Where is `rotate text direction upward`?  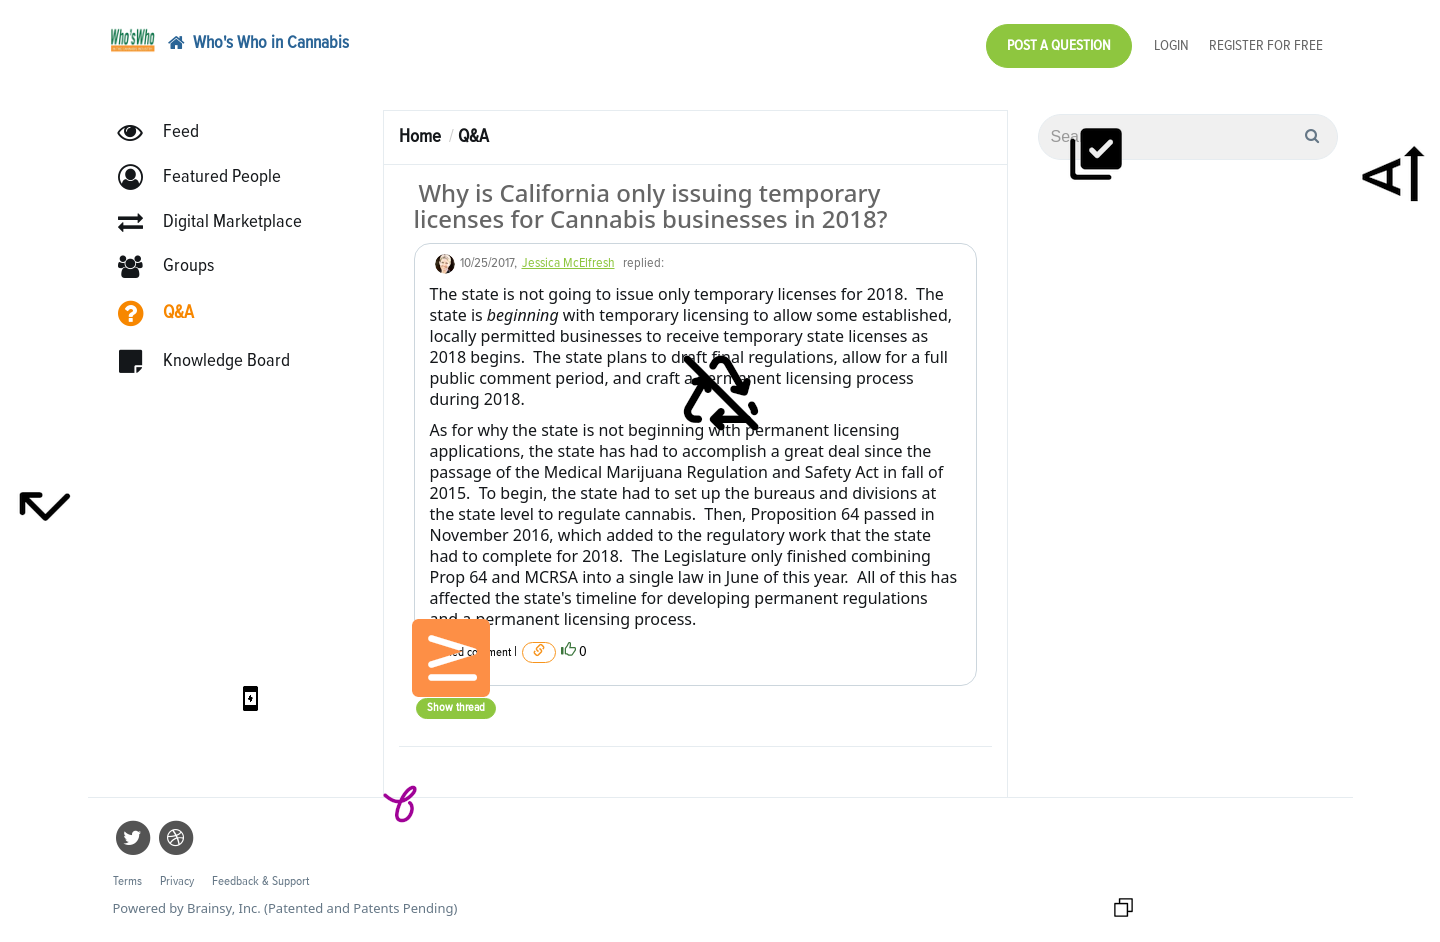
rotate text direction upward is located at coordinates (1393, 173).